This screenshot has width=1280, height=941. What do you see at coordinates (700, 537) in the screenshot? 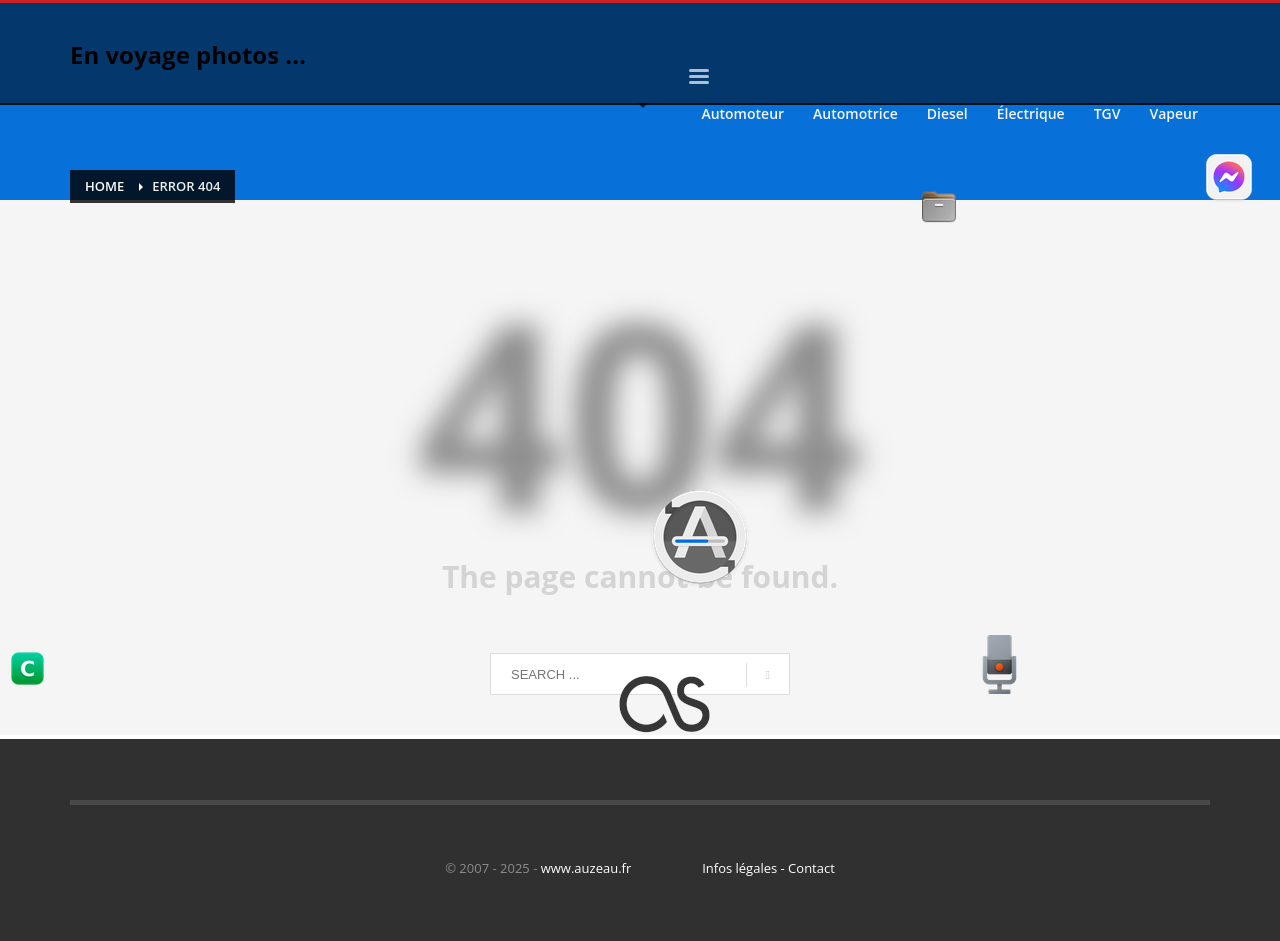
I see `check for available software updates` at bounding box center [700, 537].